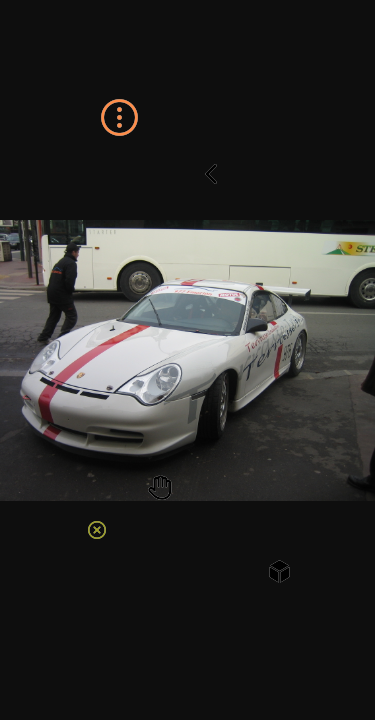 This screenshot has height=720, width=375. What do you see at coordinates (279, 571) in the screenshot?
I see `view 3D model or object` at bounding box center [279, 571].